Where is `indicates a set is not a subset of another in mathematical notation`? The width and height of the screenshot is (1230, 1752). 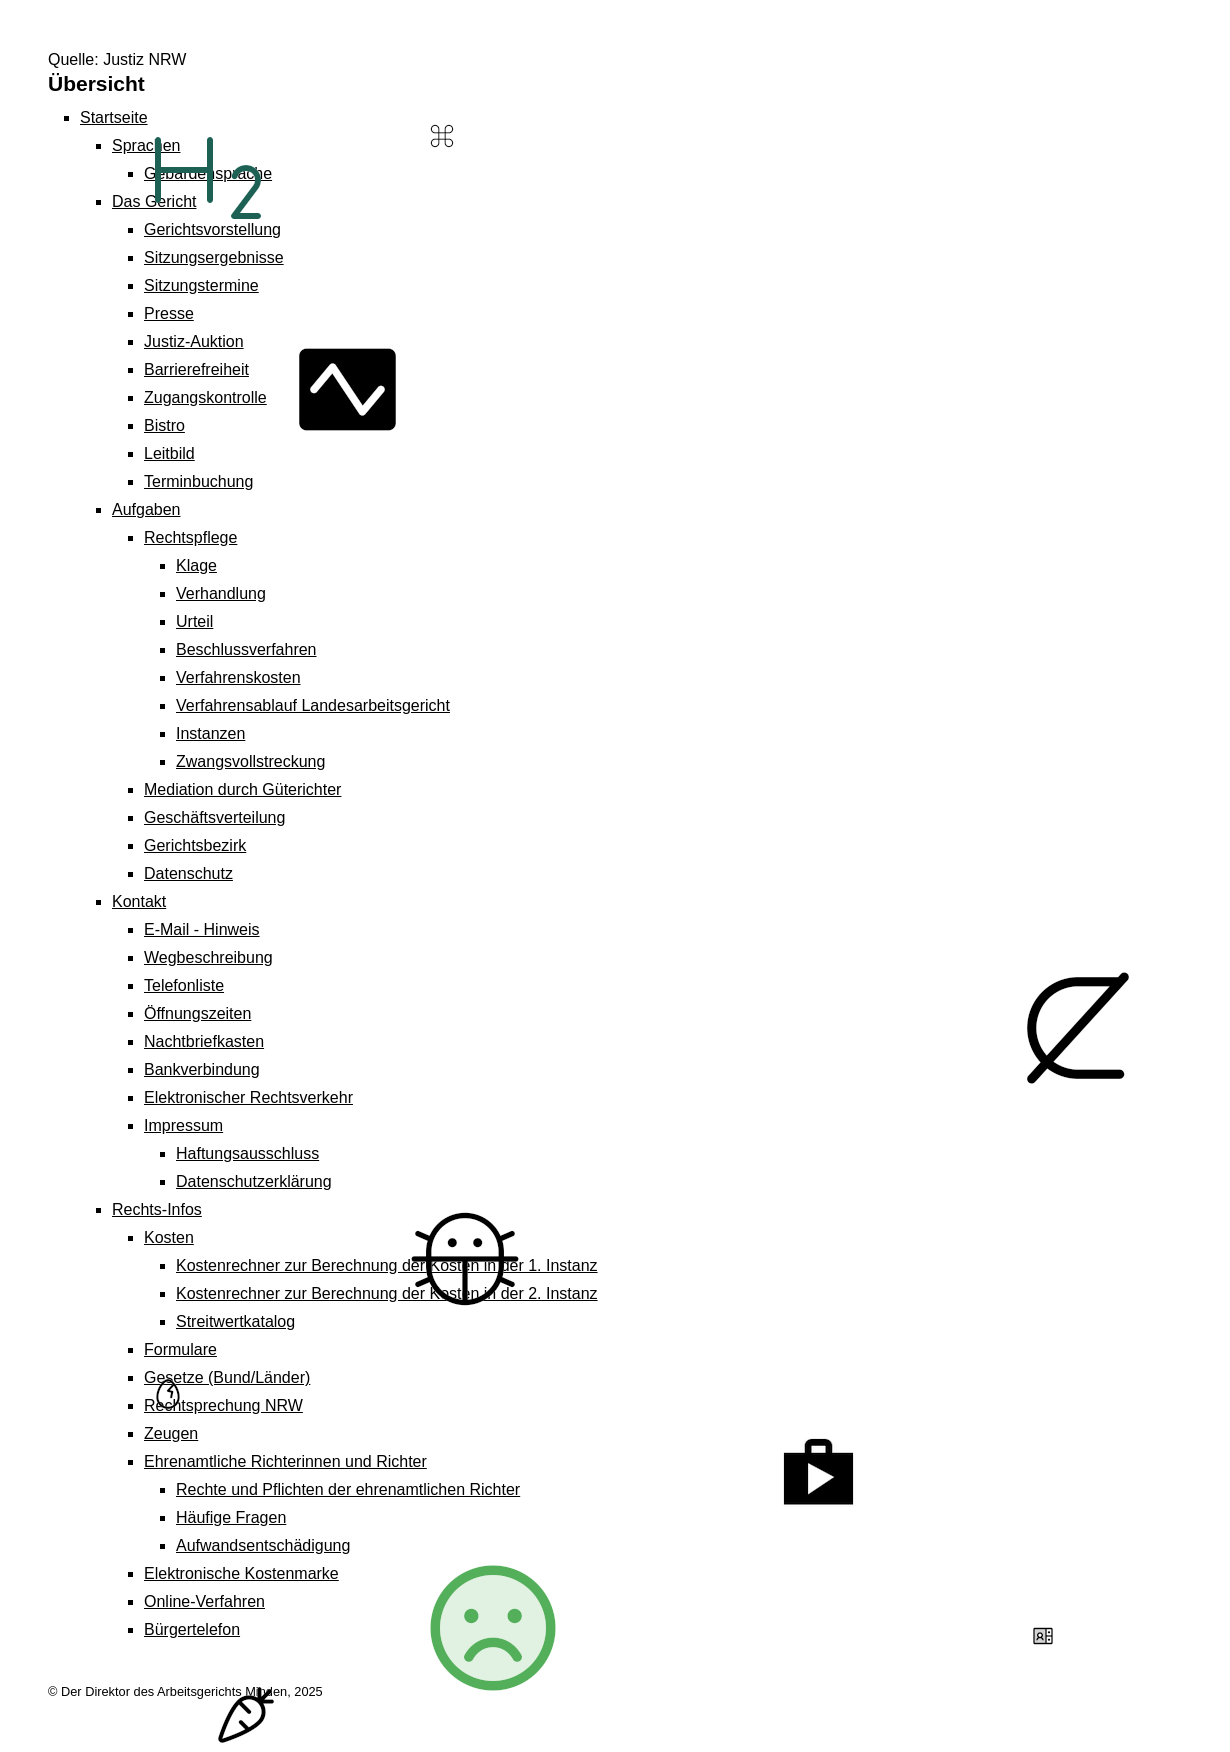
indicates a set is not a subset of another in mathematical notation is located at coordinates (1078, 1028).